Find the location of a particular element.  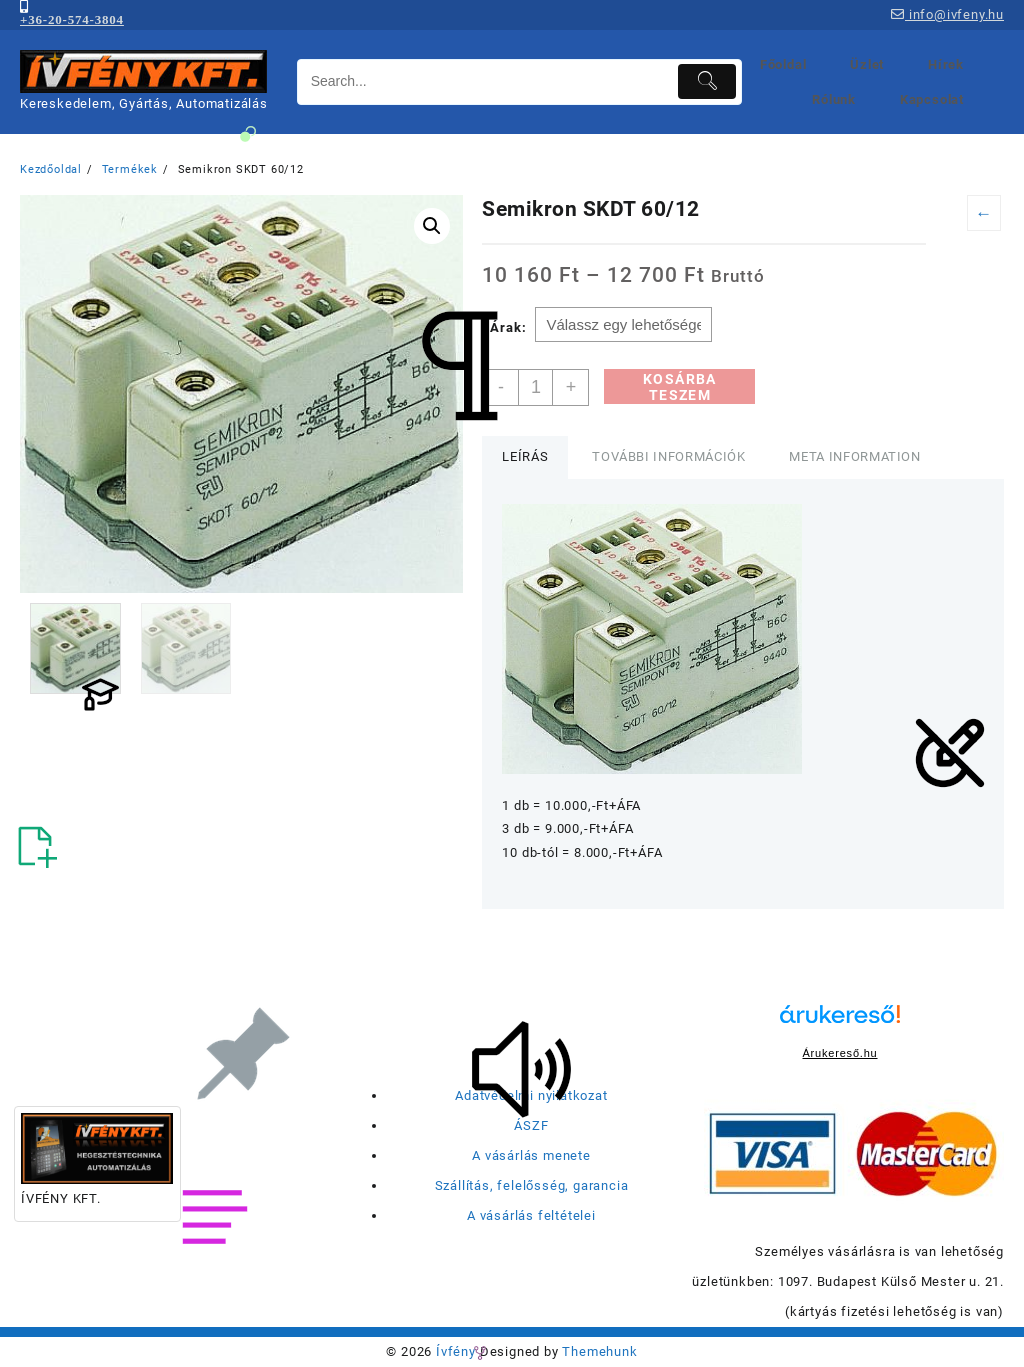

fork a repository is located at coordinates (479, 1352).